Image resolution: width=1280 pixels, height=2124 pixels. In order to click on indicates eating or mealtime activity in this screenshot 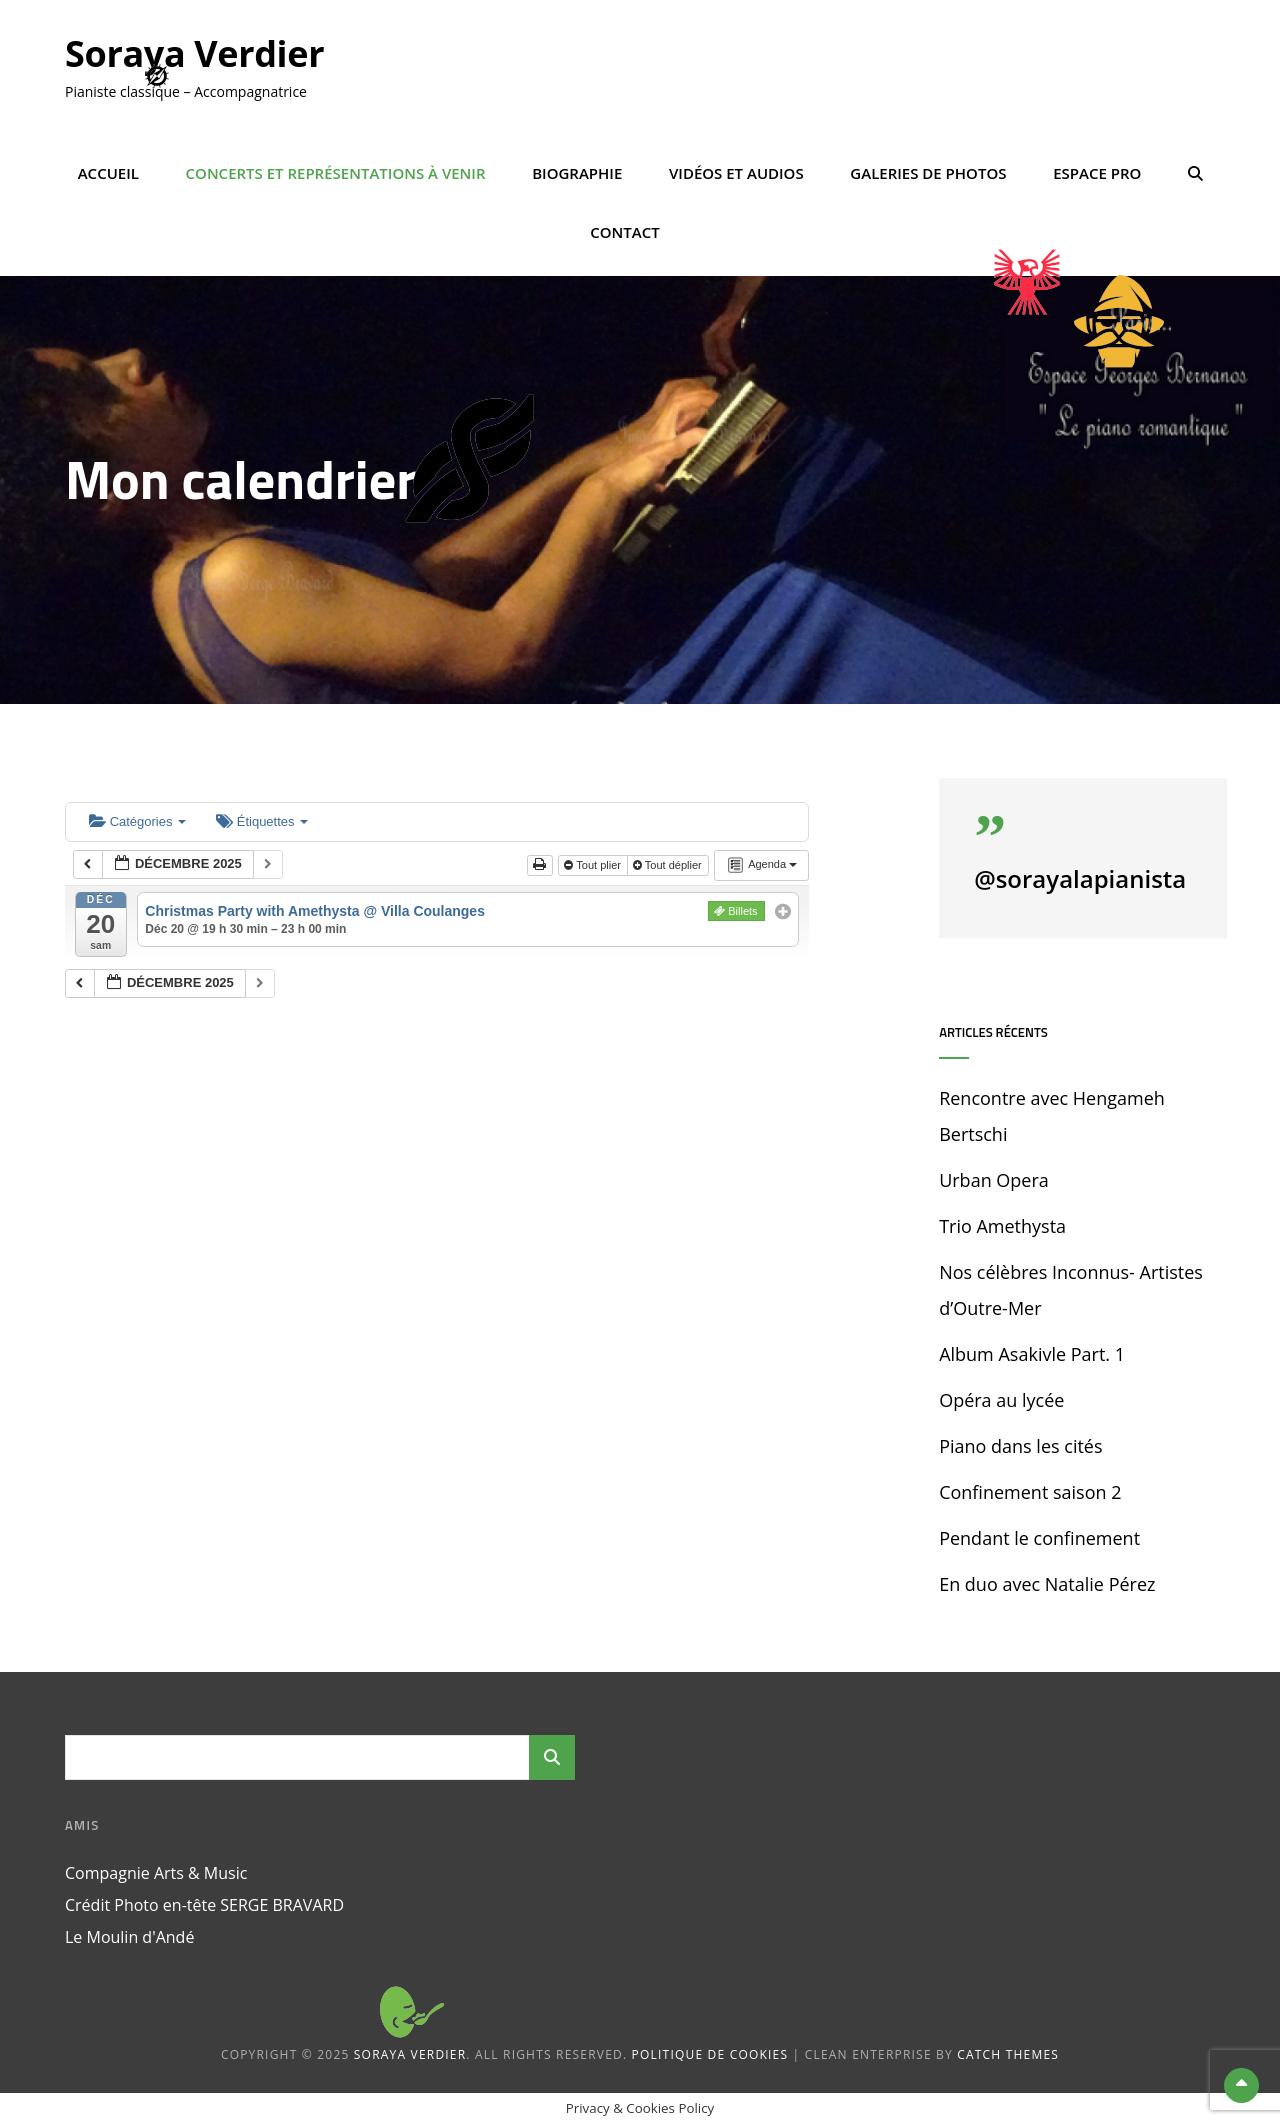, I will do `click(412, 2012)`.